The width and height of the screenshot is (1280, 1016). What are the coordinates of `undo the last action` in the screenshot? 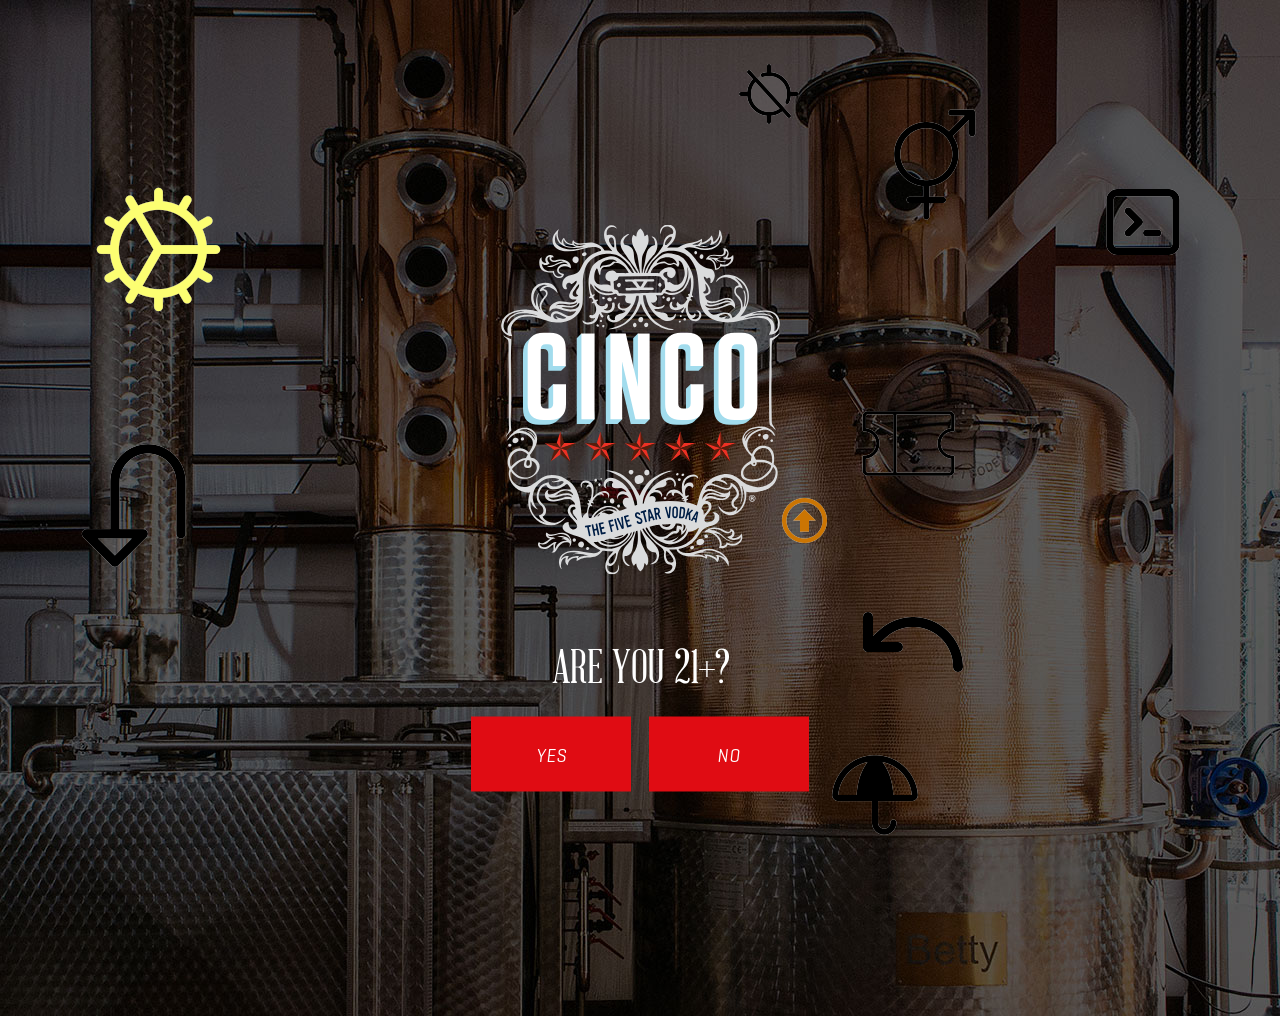 It's located at (913, 642).